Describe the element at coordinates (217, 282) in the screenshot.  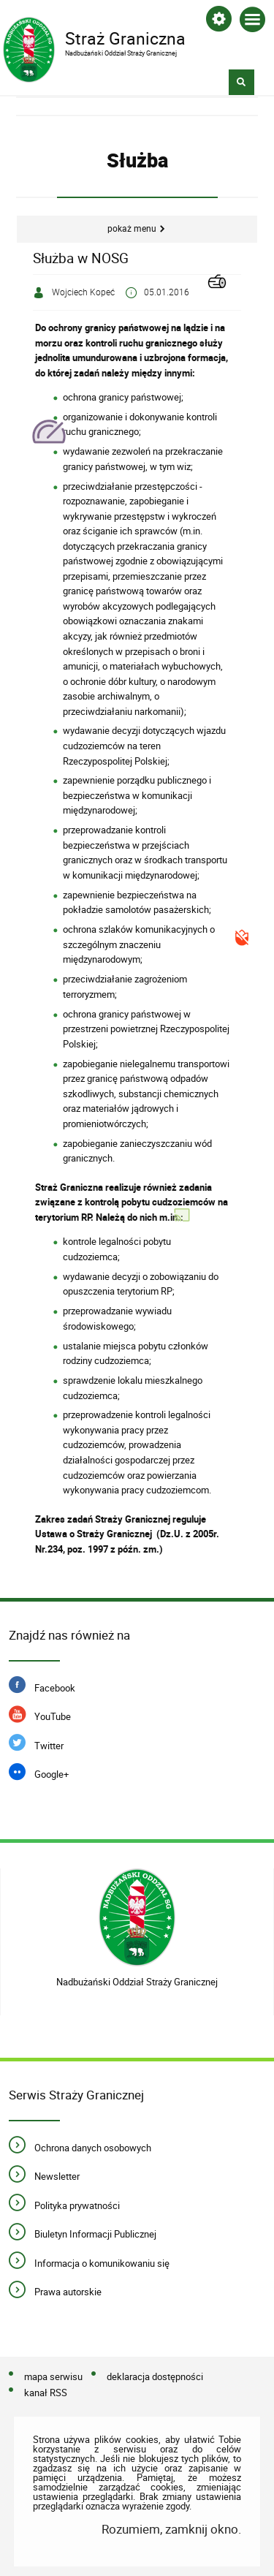
I see `view activity log or history` at that location.